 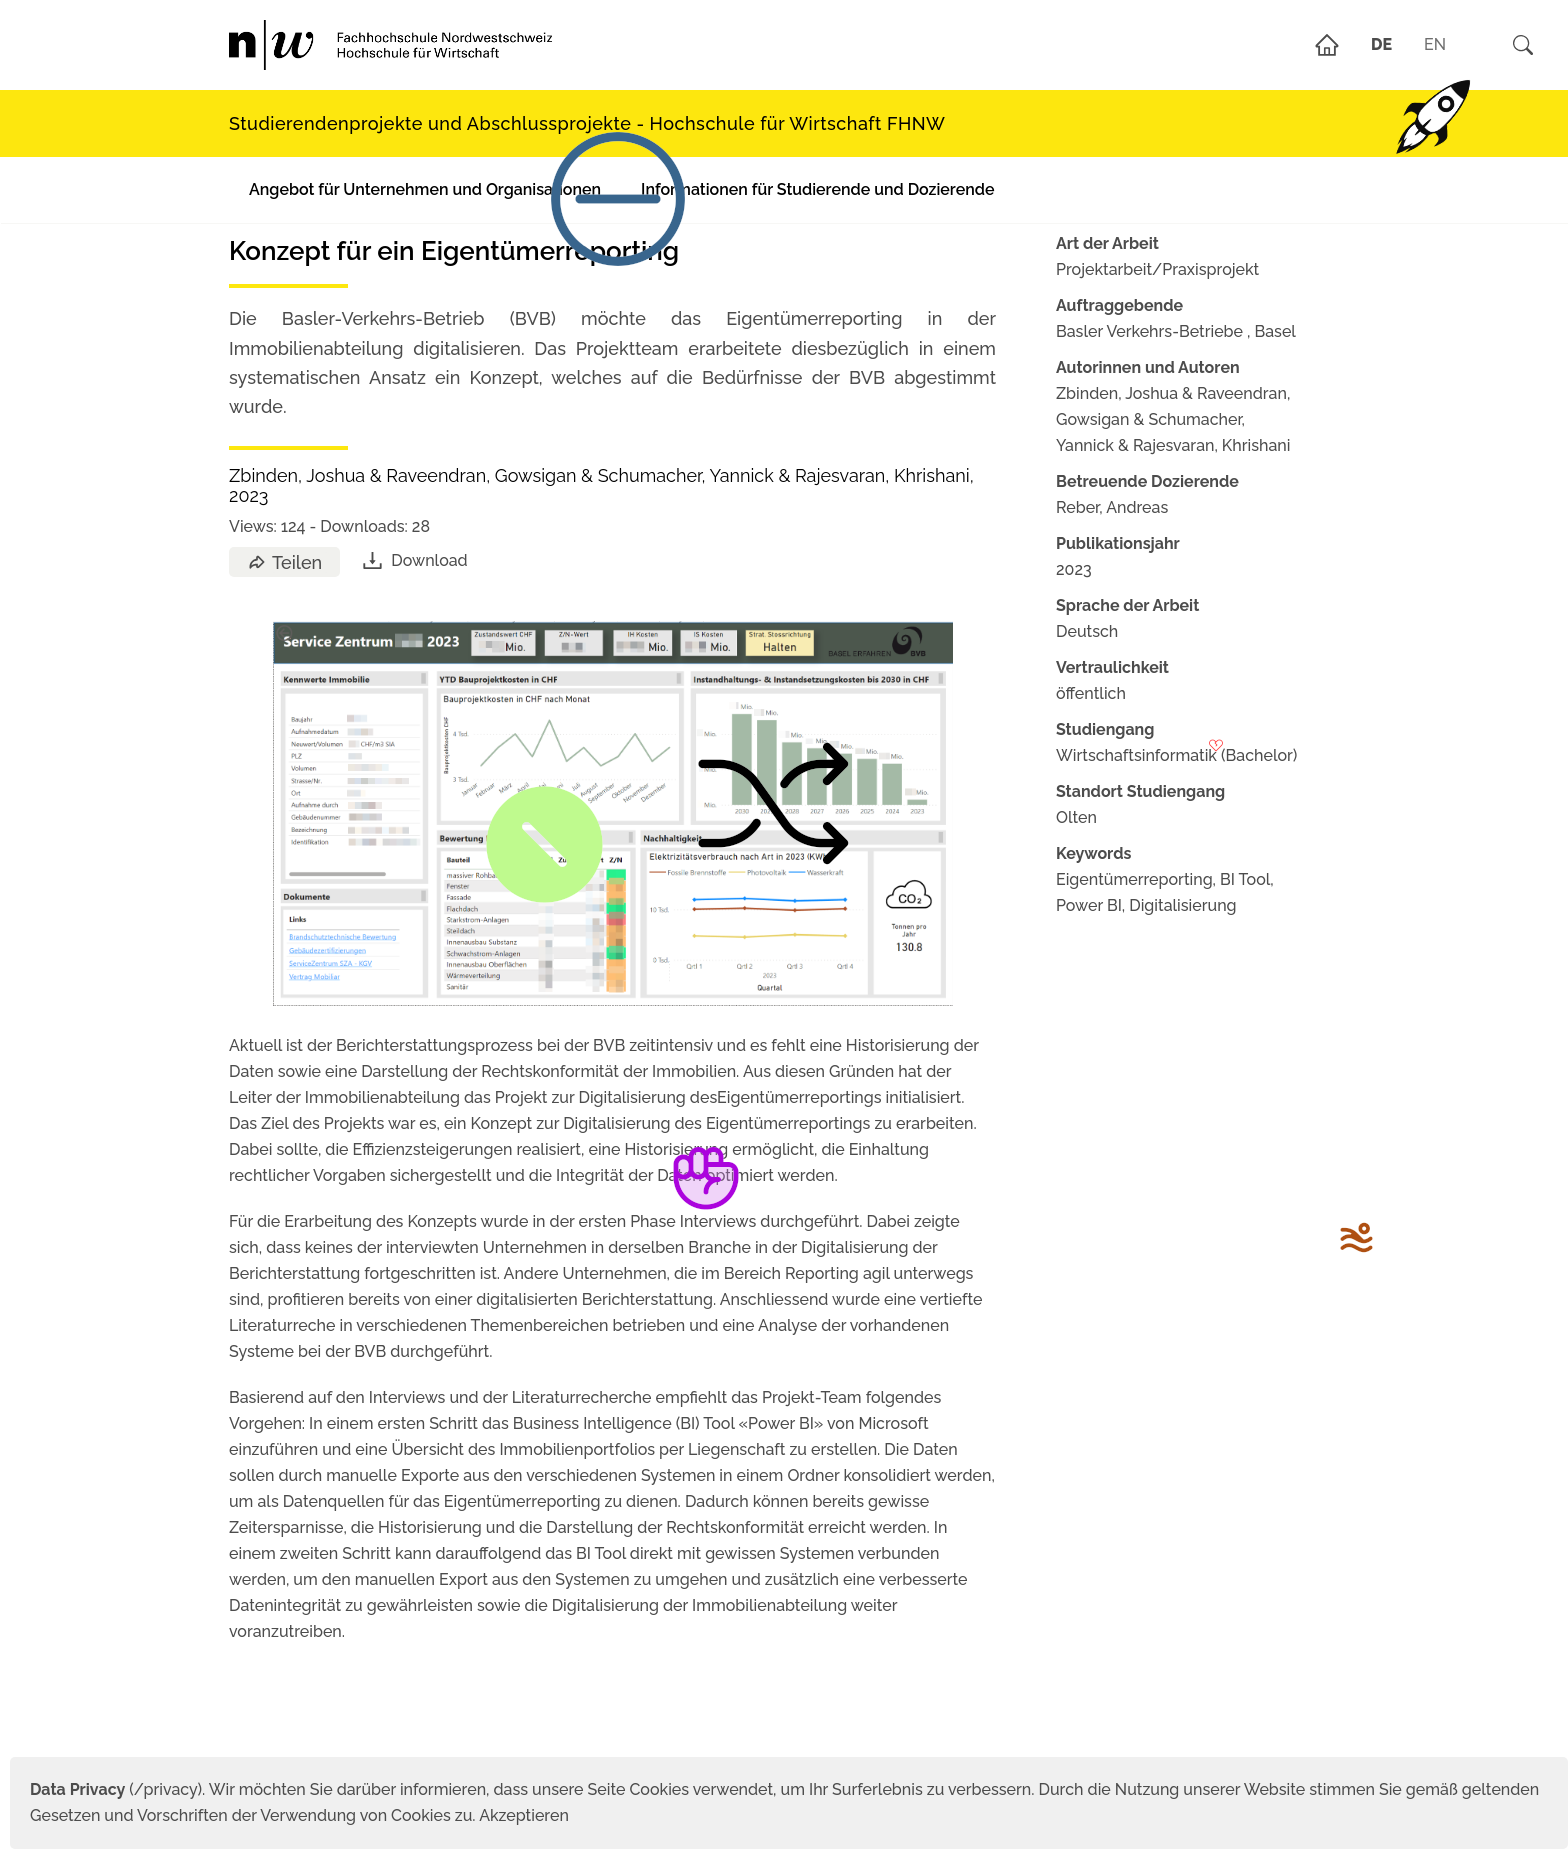 What do you see at coordinates (618, 199) in the screenshot?
I see `indicates access is restricted or blocked` at bounding box center [618, 199].